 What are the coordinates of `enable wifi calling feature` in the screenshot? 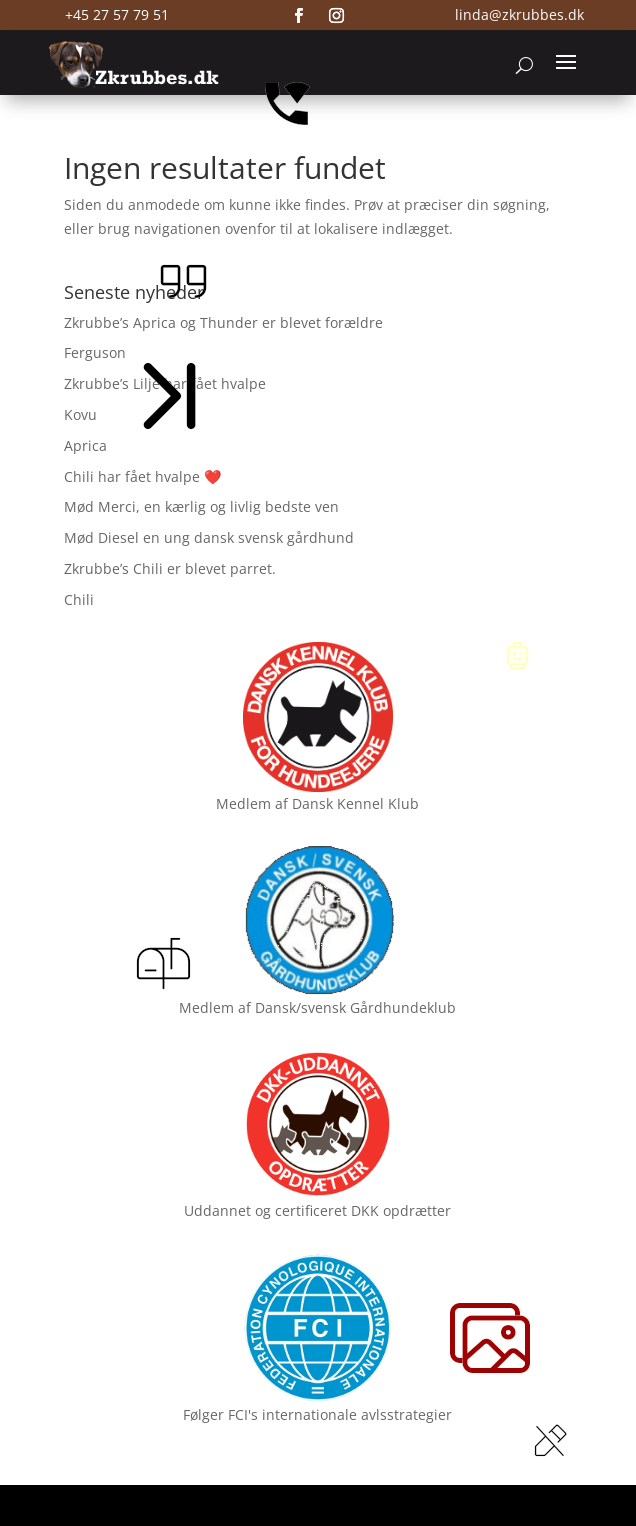 It's located at (286, 103).